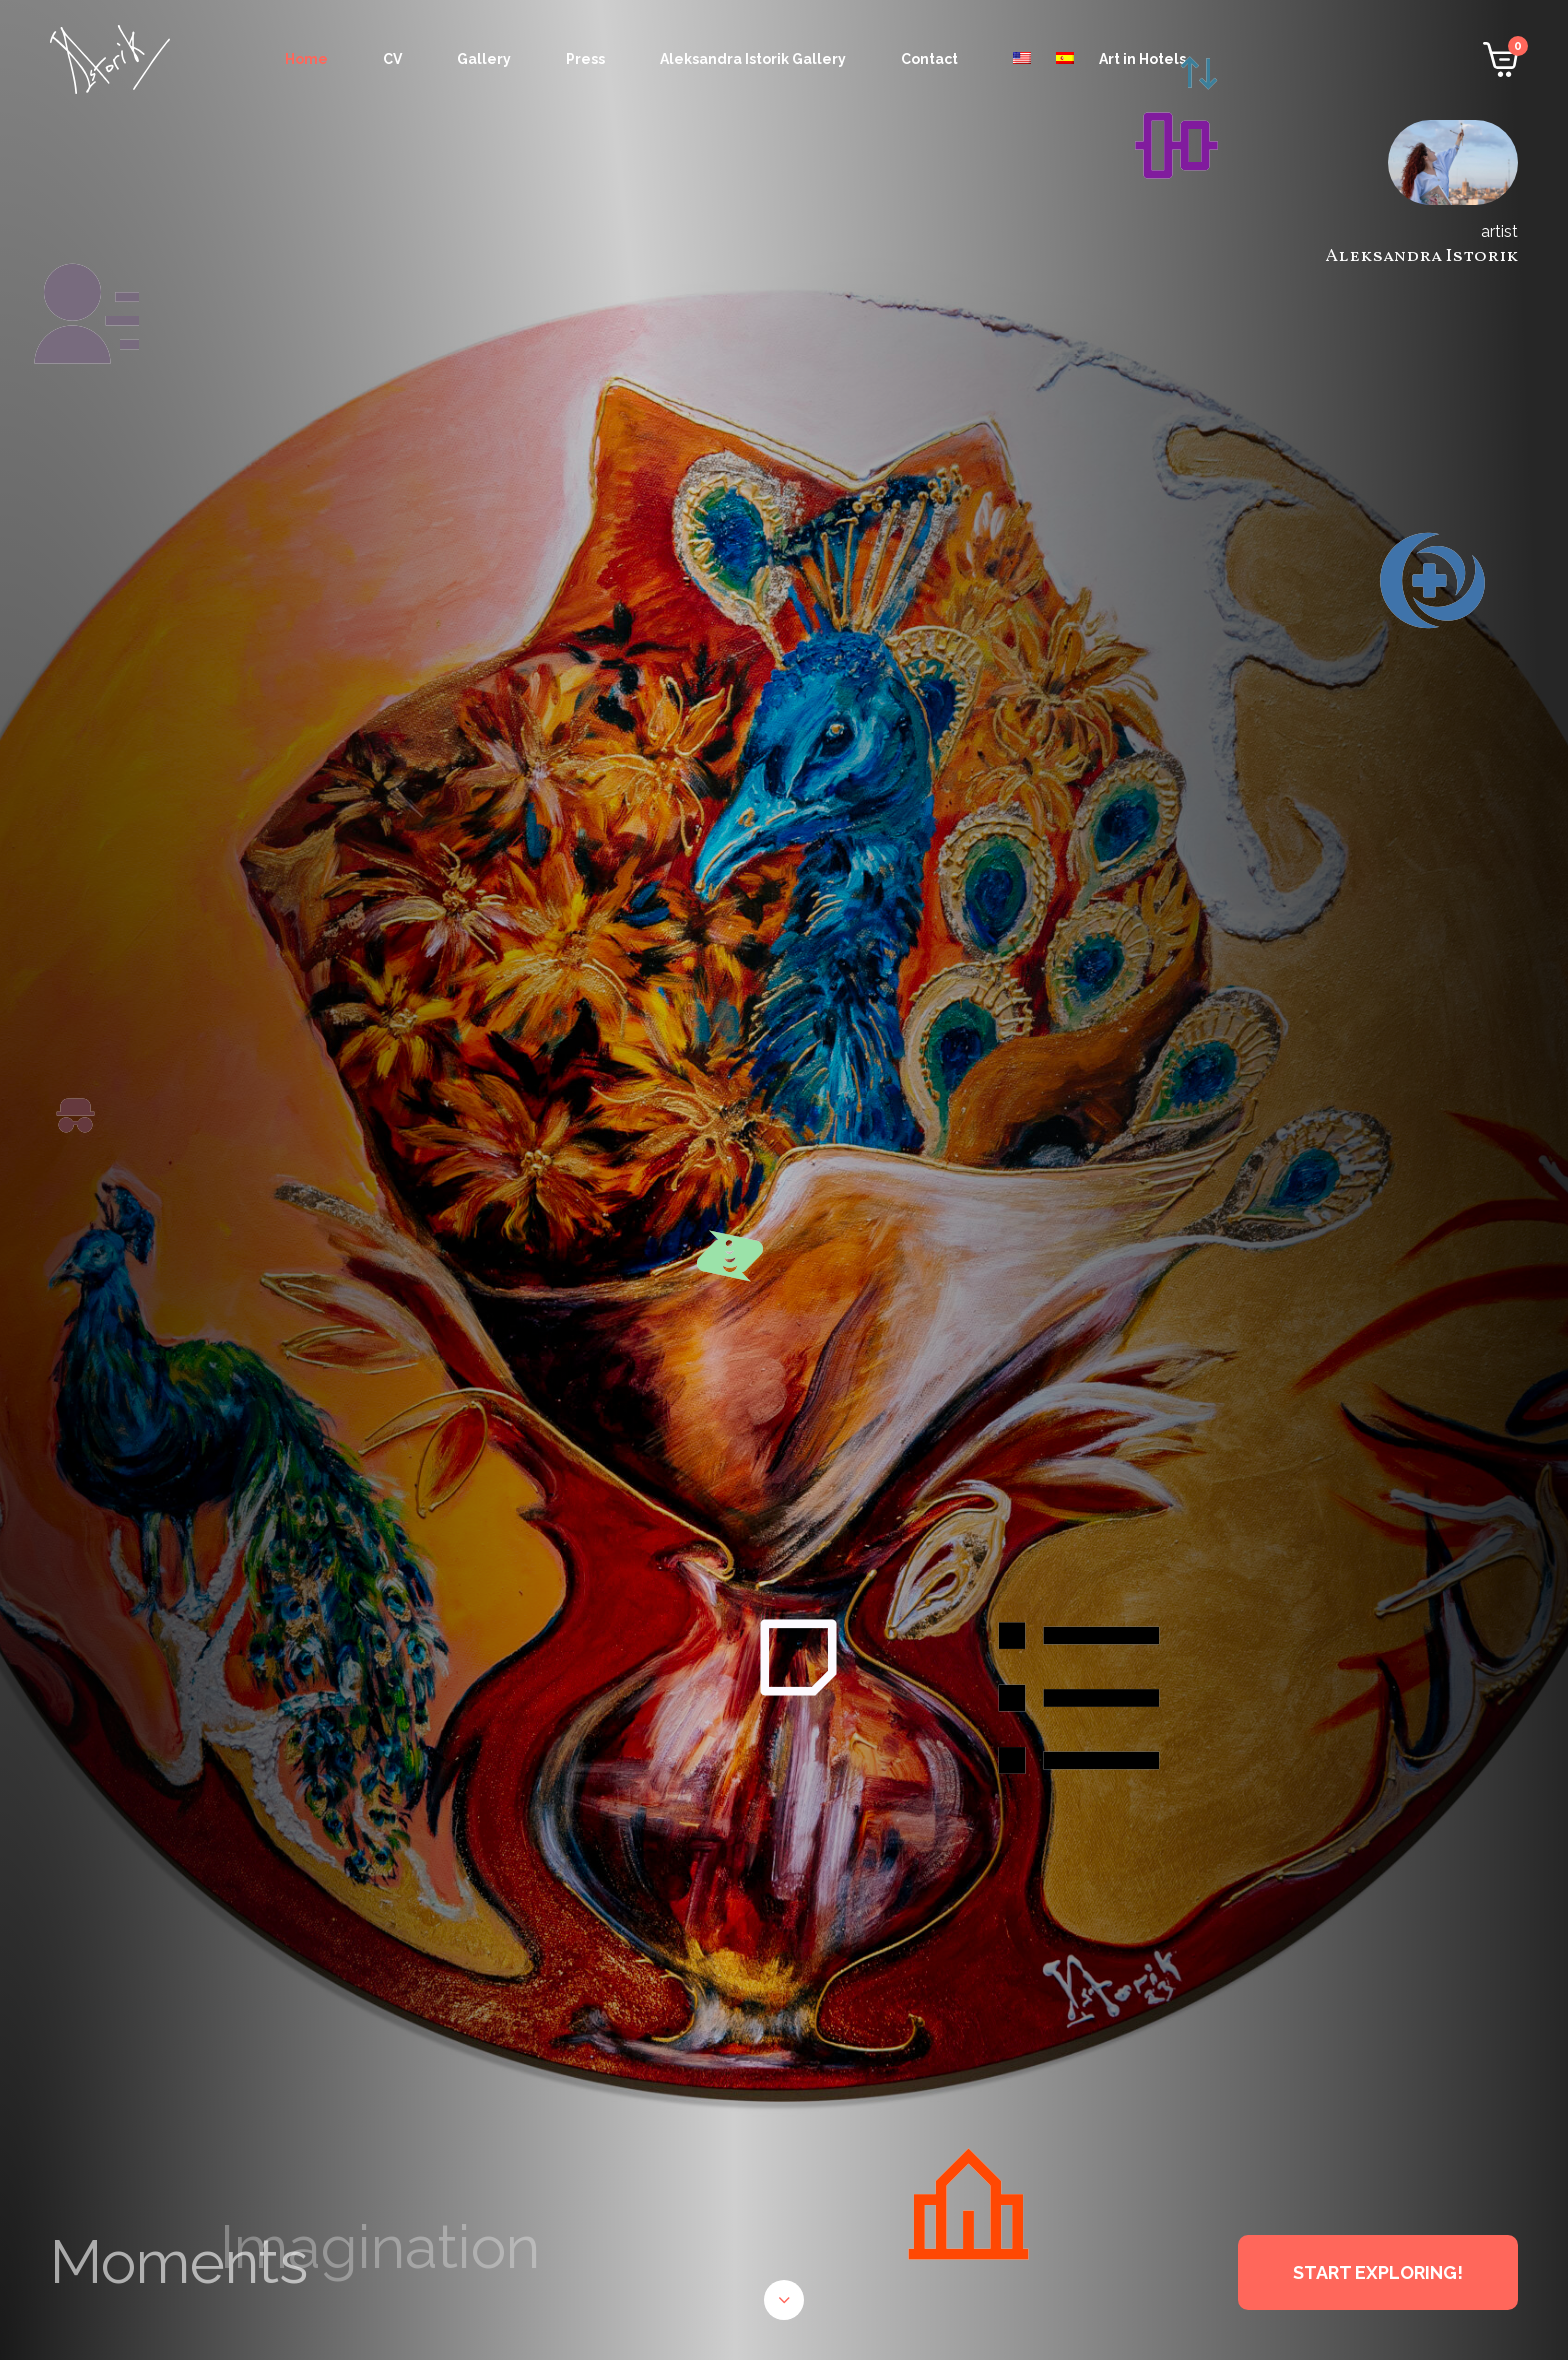 The height and width of the screenshot is (2360, 1568). I want to click on enable incognito or private browsing mode, so click(75, 1115).